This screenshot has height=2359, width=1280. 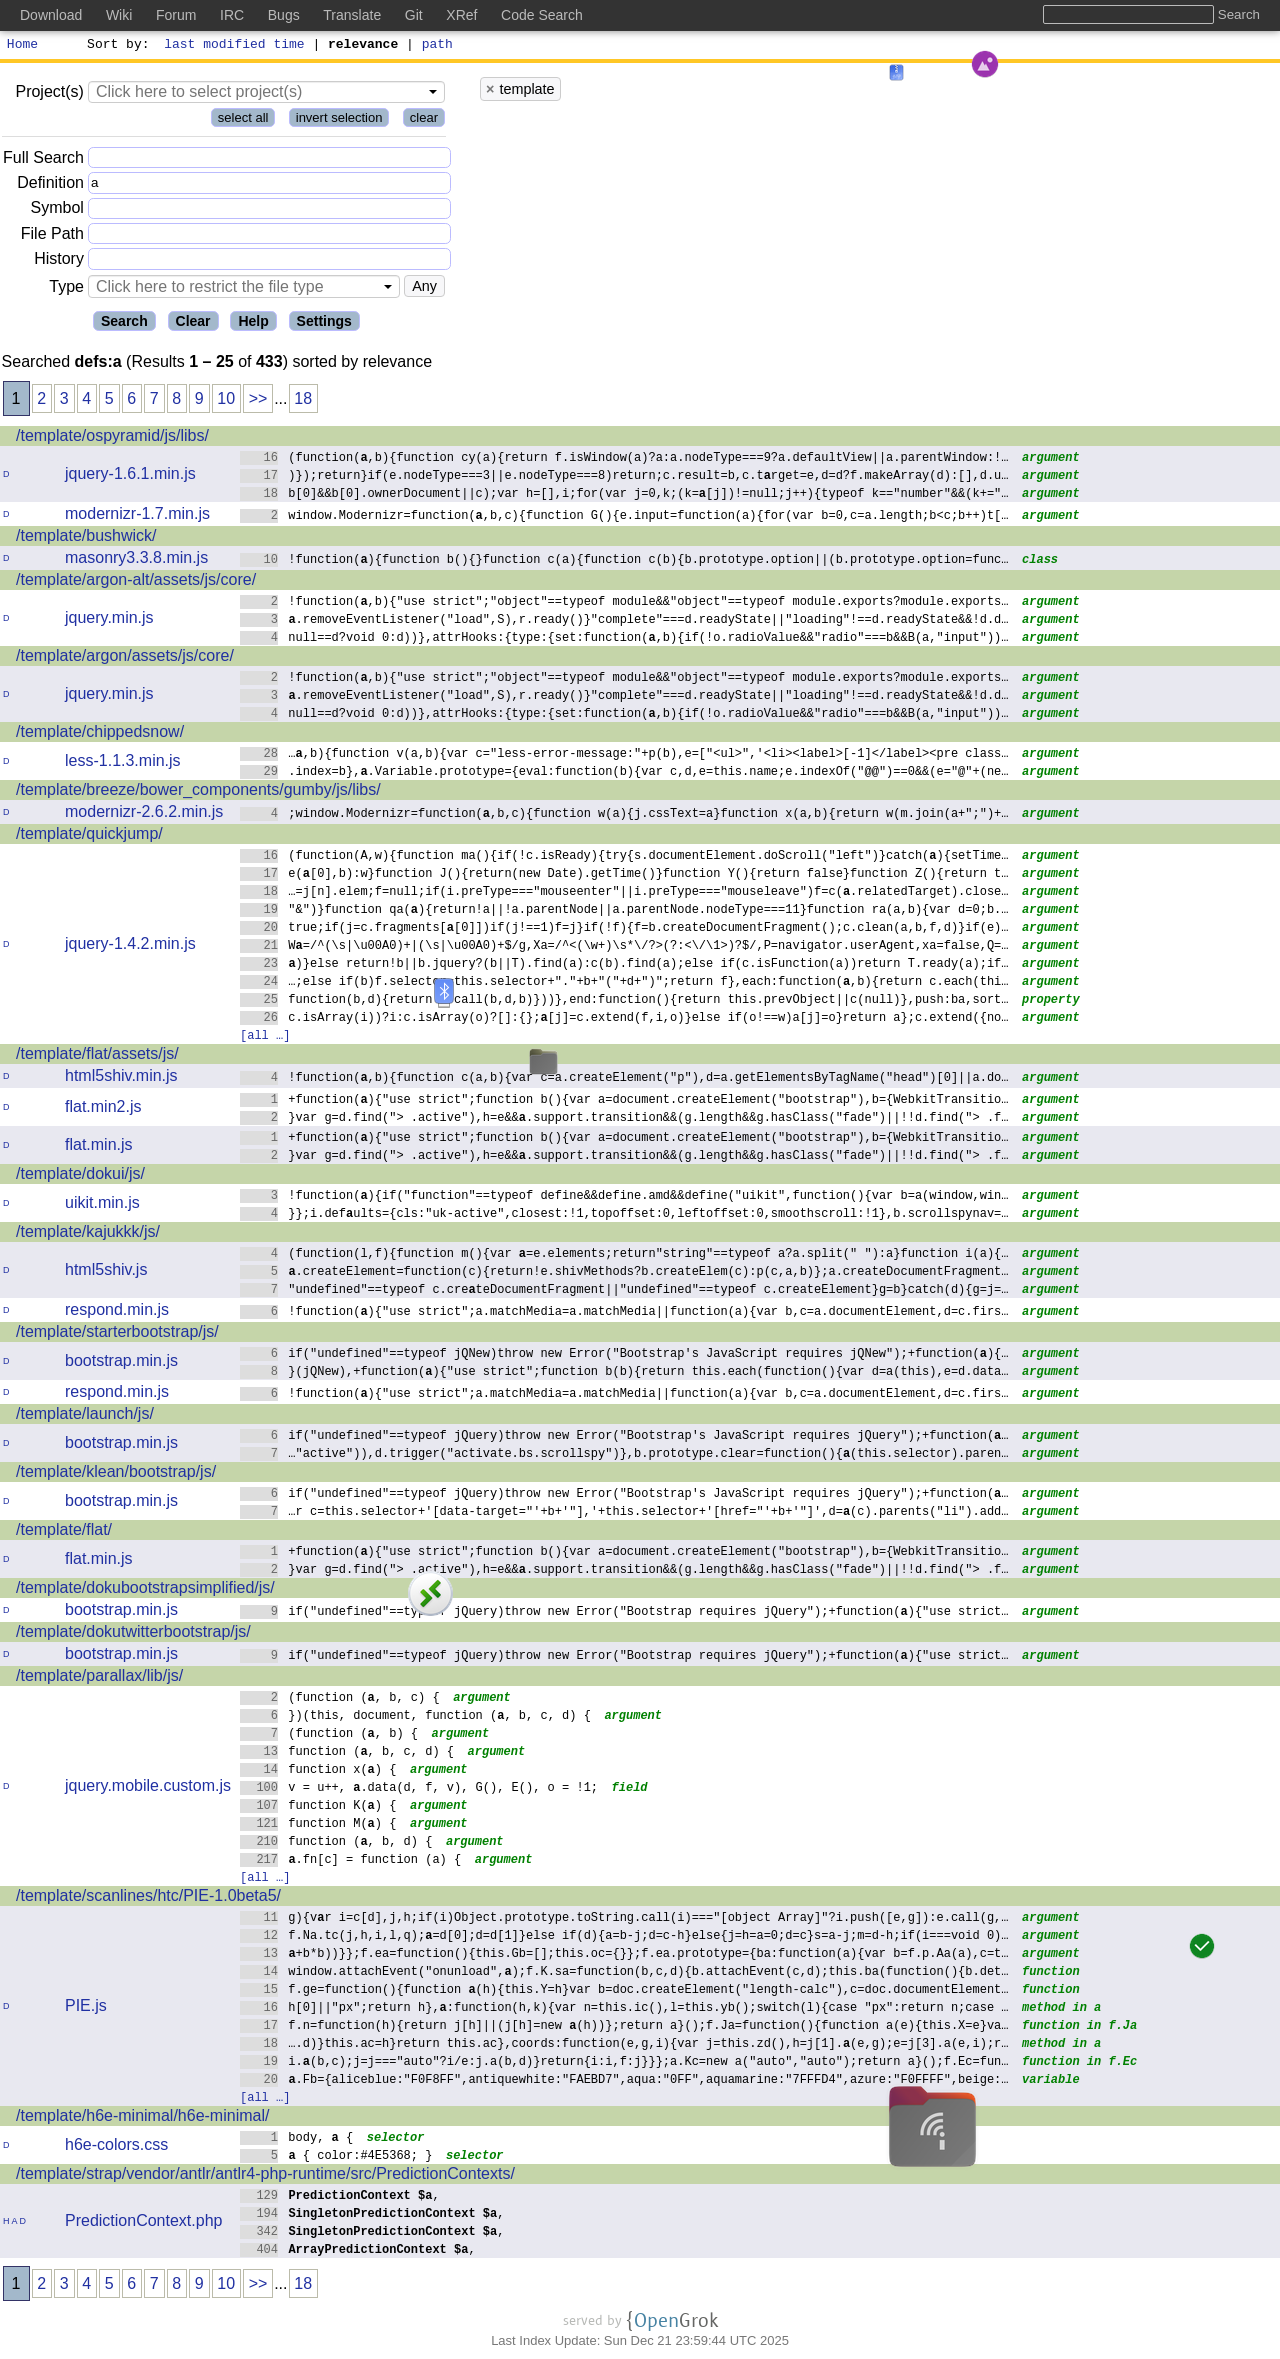 What do you see at coordinates (543, 1061) in the screenshot?
I see `open a folder to view its contents` at bounding box center [543, 1061].